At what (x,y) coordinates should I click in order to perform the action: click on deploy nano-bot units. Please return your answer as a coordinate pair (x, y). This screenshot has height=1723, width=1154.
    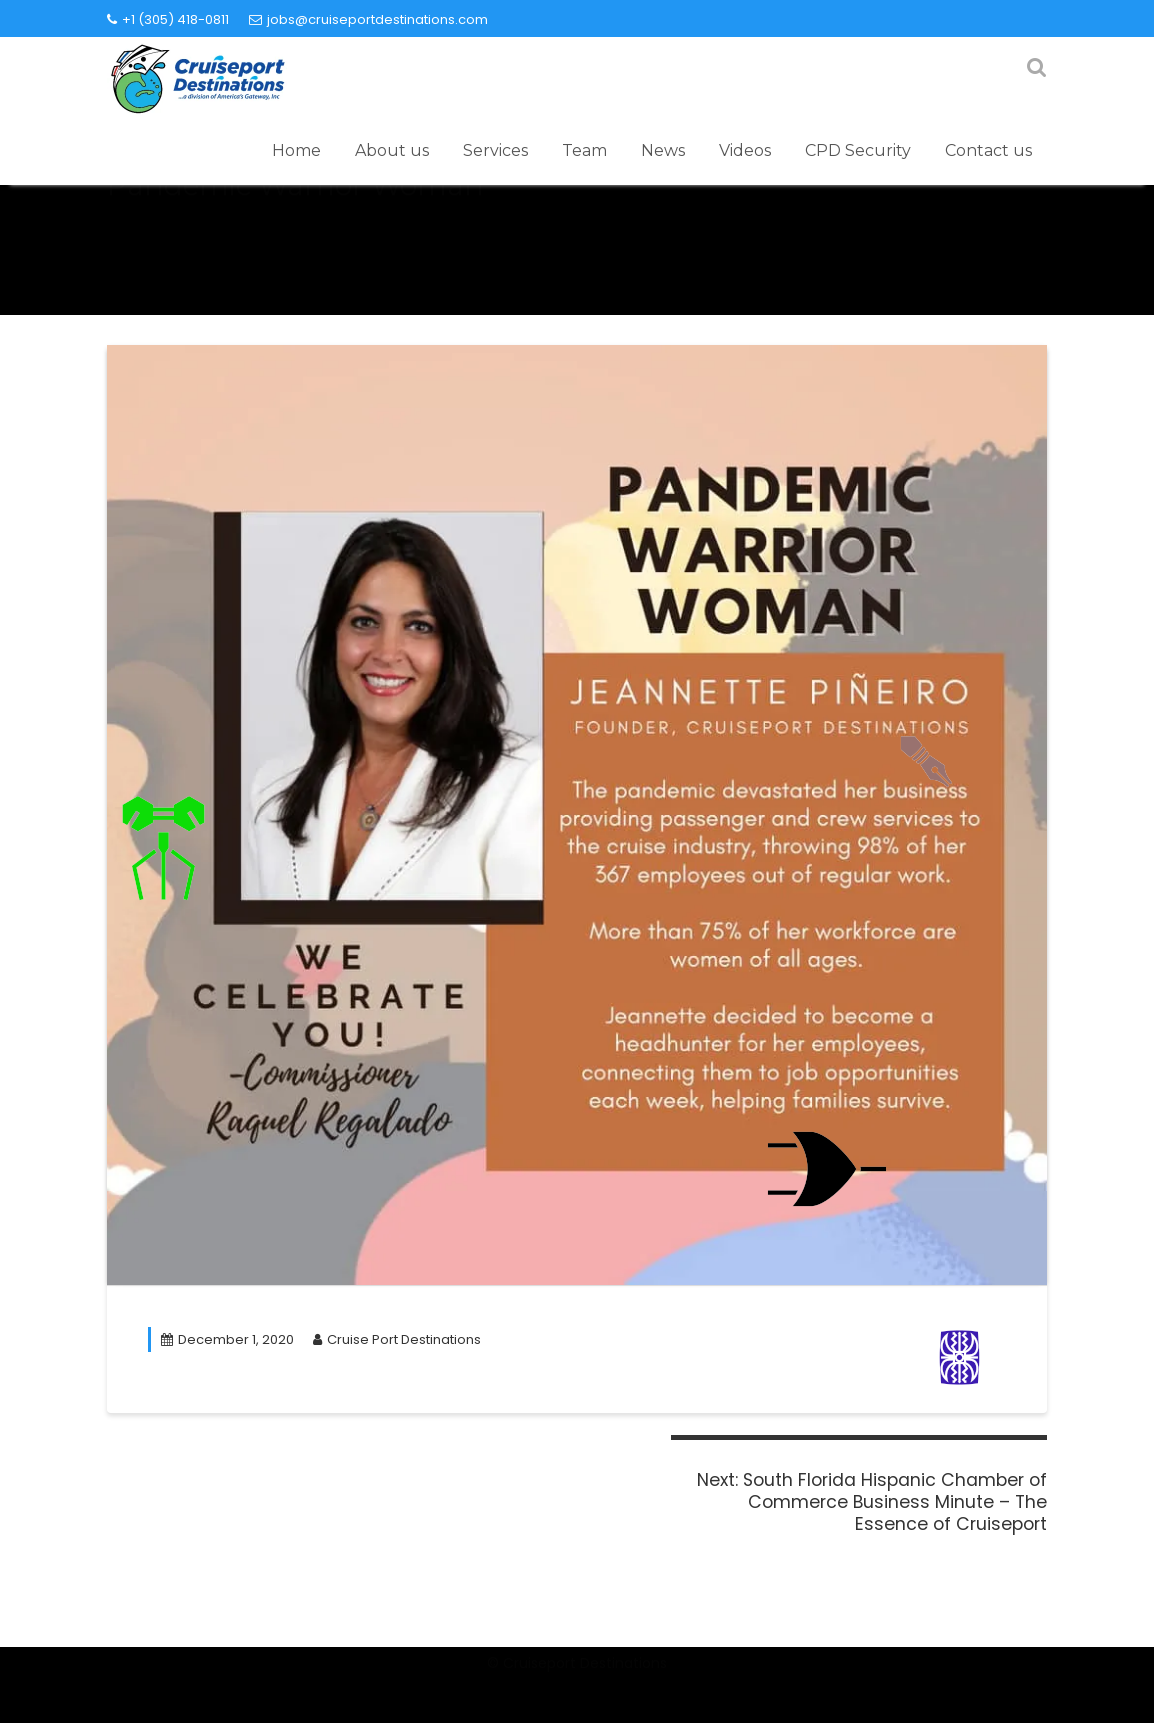
    Looking at the image, I should click on (163, 848).